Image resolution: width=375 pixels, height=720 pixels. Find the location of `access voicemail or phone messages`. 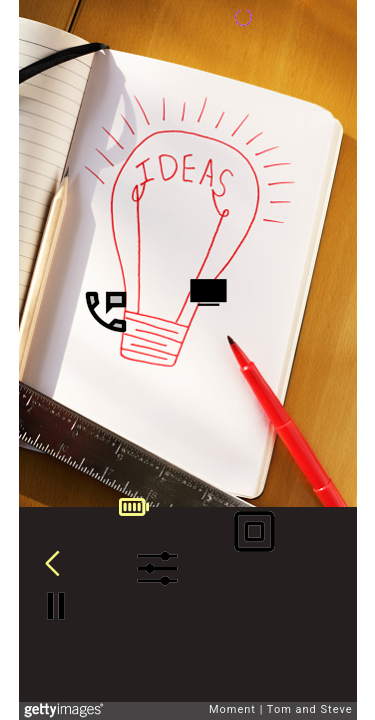

access voicemail or phone messages is located at coordinates (106, 312).